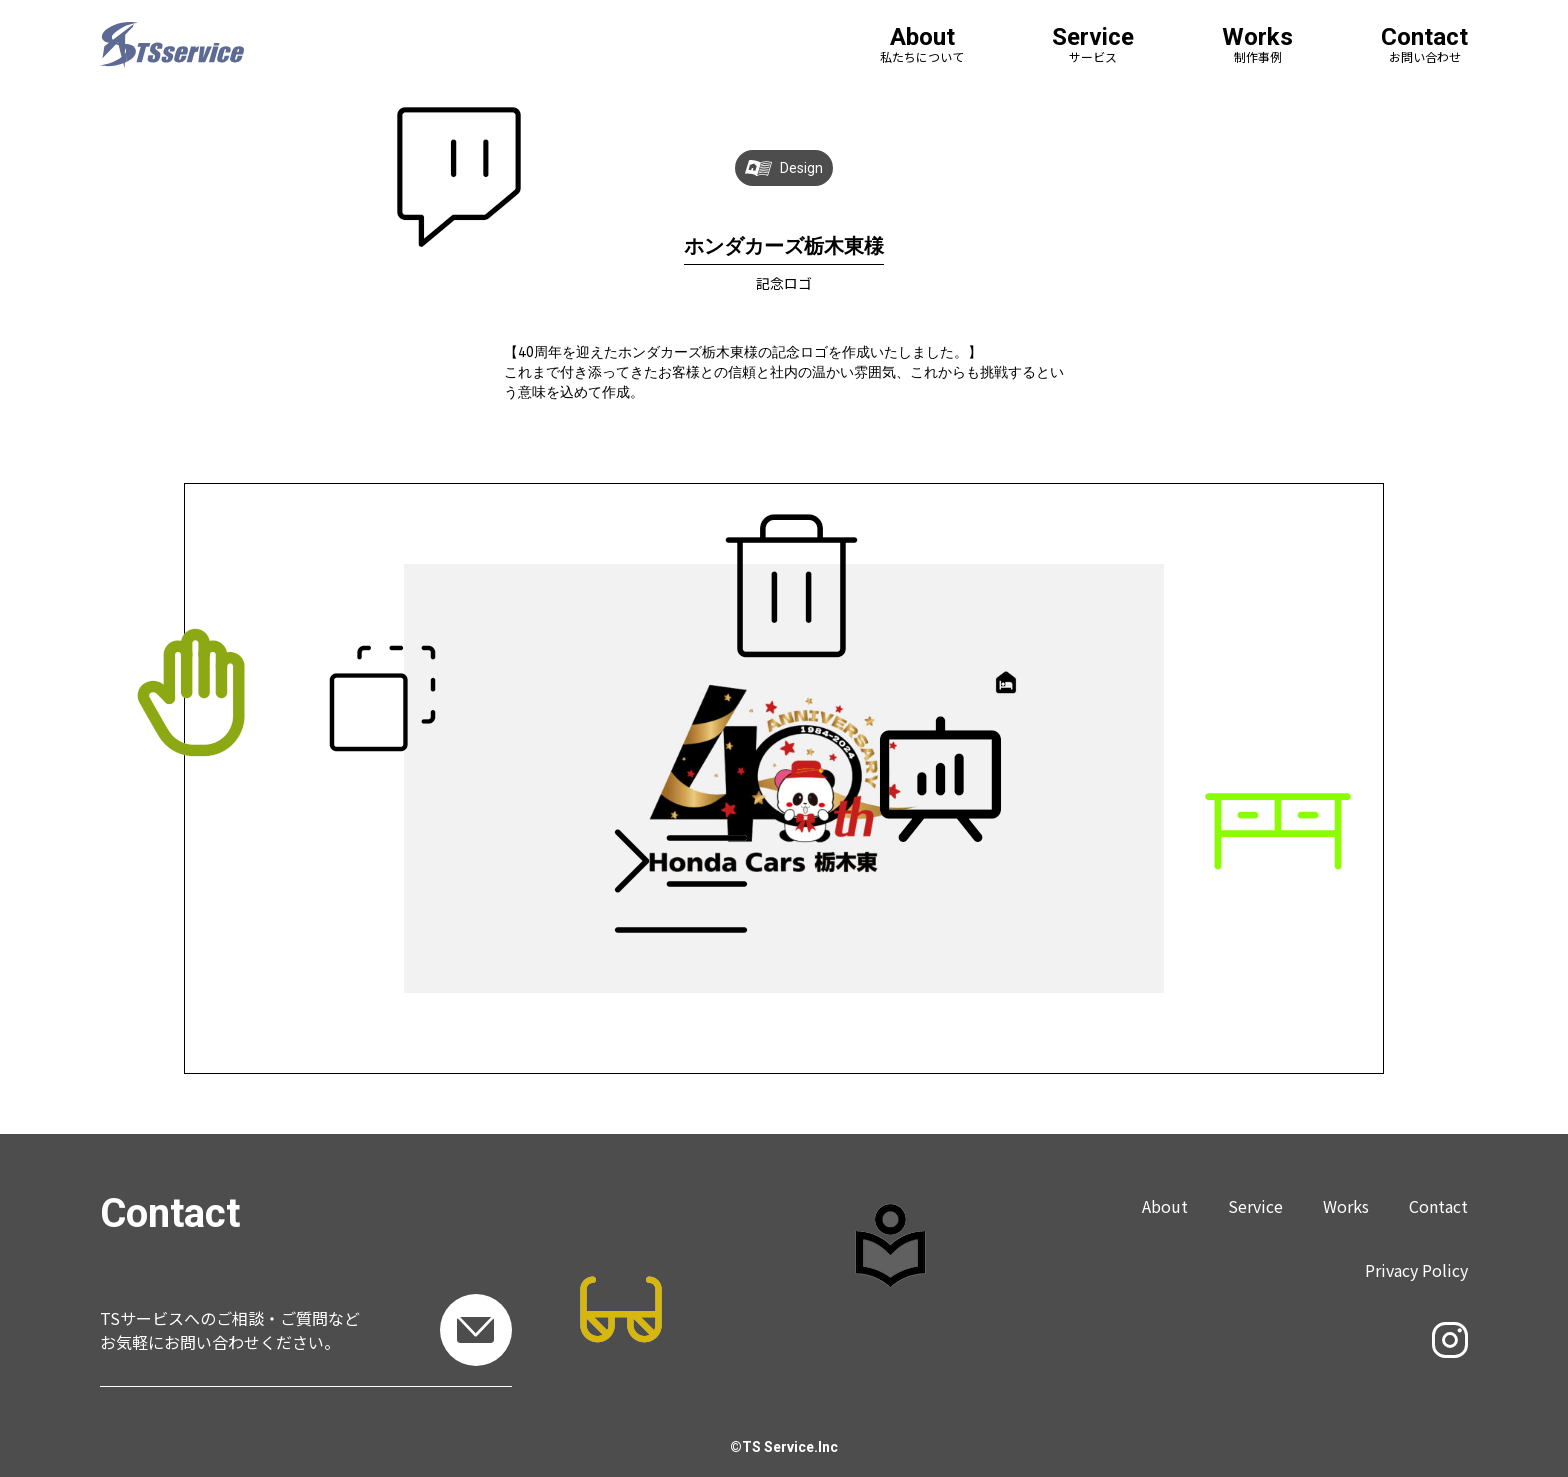  Describe the element at coordinates (1278, 829) in the screenshot. I see `access desk or workspace settings` at that location.